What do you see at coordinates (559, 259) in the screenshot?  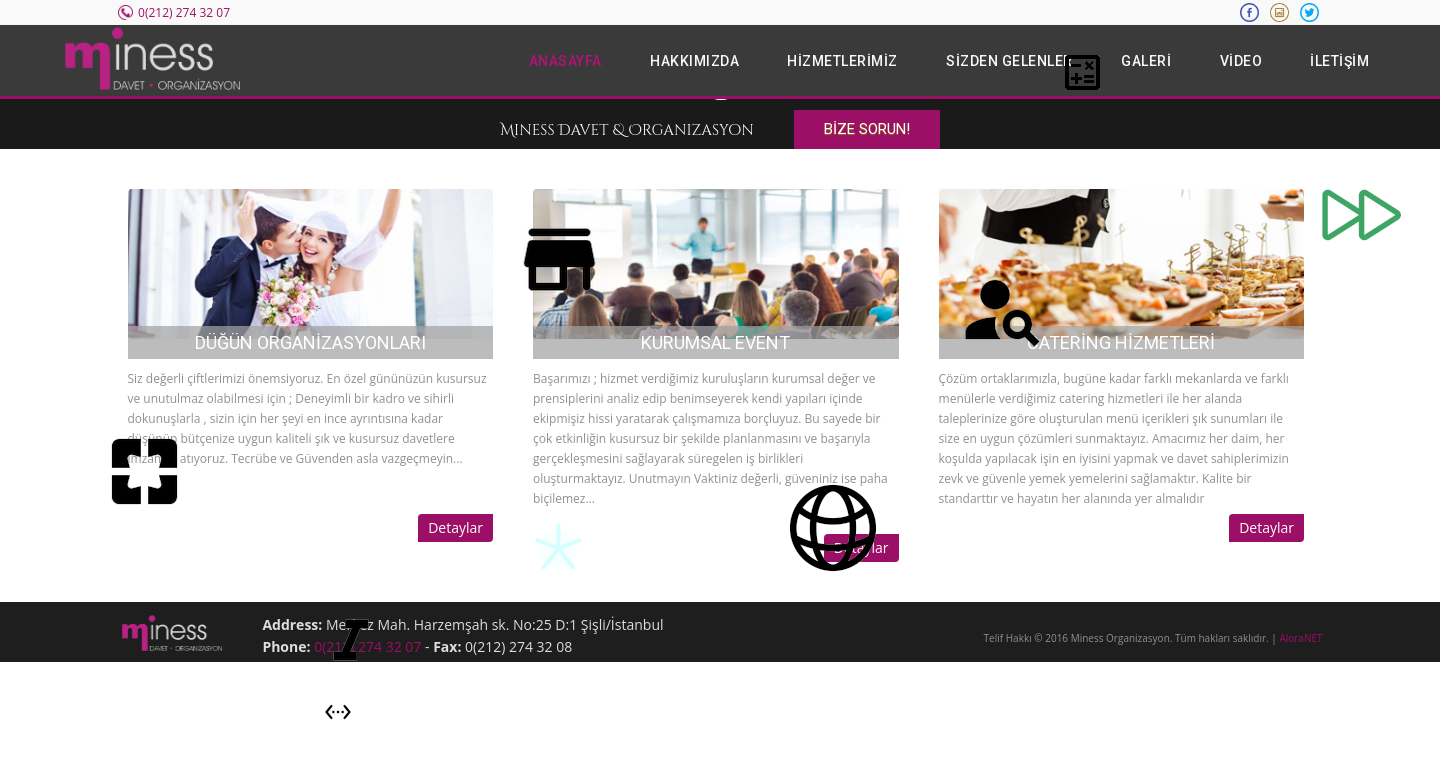 I see `access the store or marketplace` at bounding box center [559, 259].